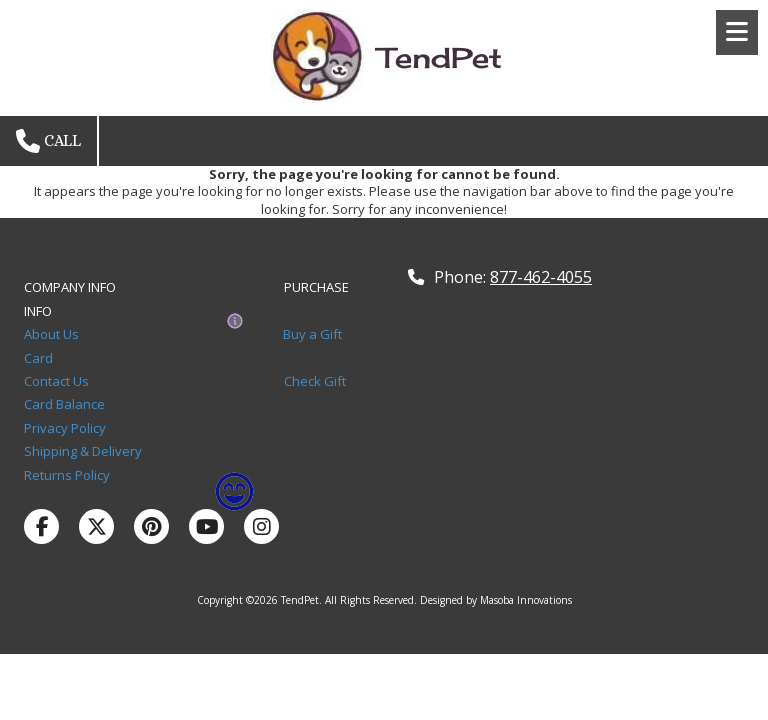  What do you see at coordinates (234, 491) in the screenshot?
I see `add a happy reaction or emoji` at bounding box center [234, 491].